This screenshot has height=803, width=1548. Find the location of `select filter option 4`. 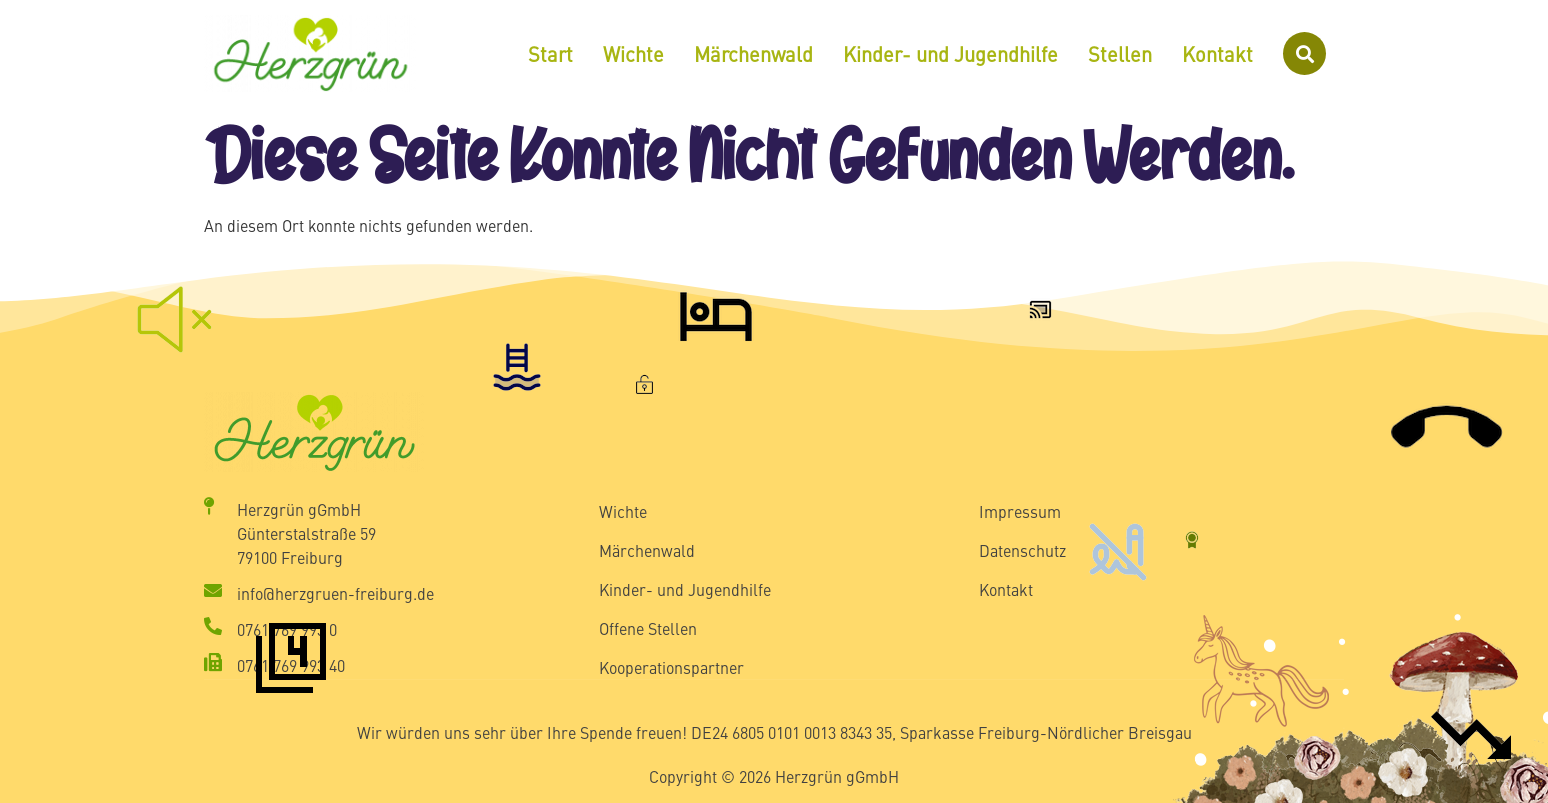

select filter option 4 is located at coordinates (291, 658).